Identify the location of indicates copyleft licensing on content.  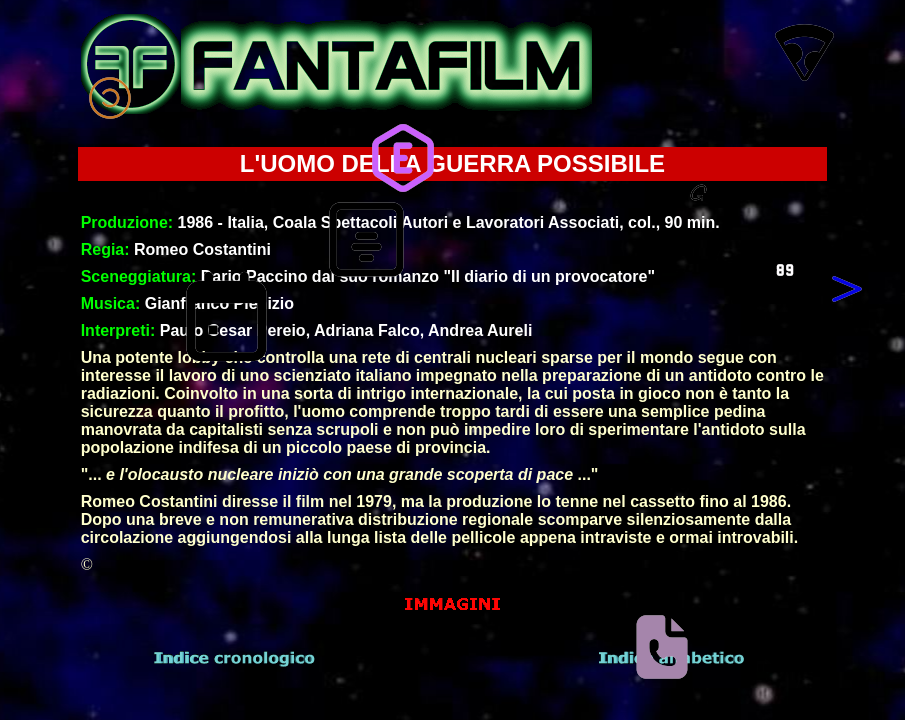
(110, 98).